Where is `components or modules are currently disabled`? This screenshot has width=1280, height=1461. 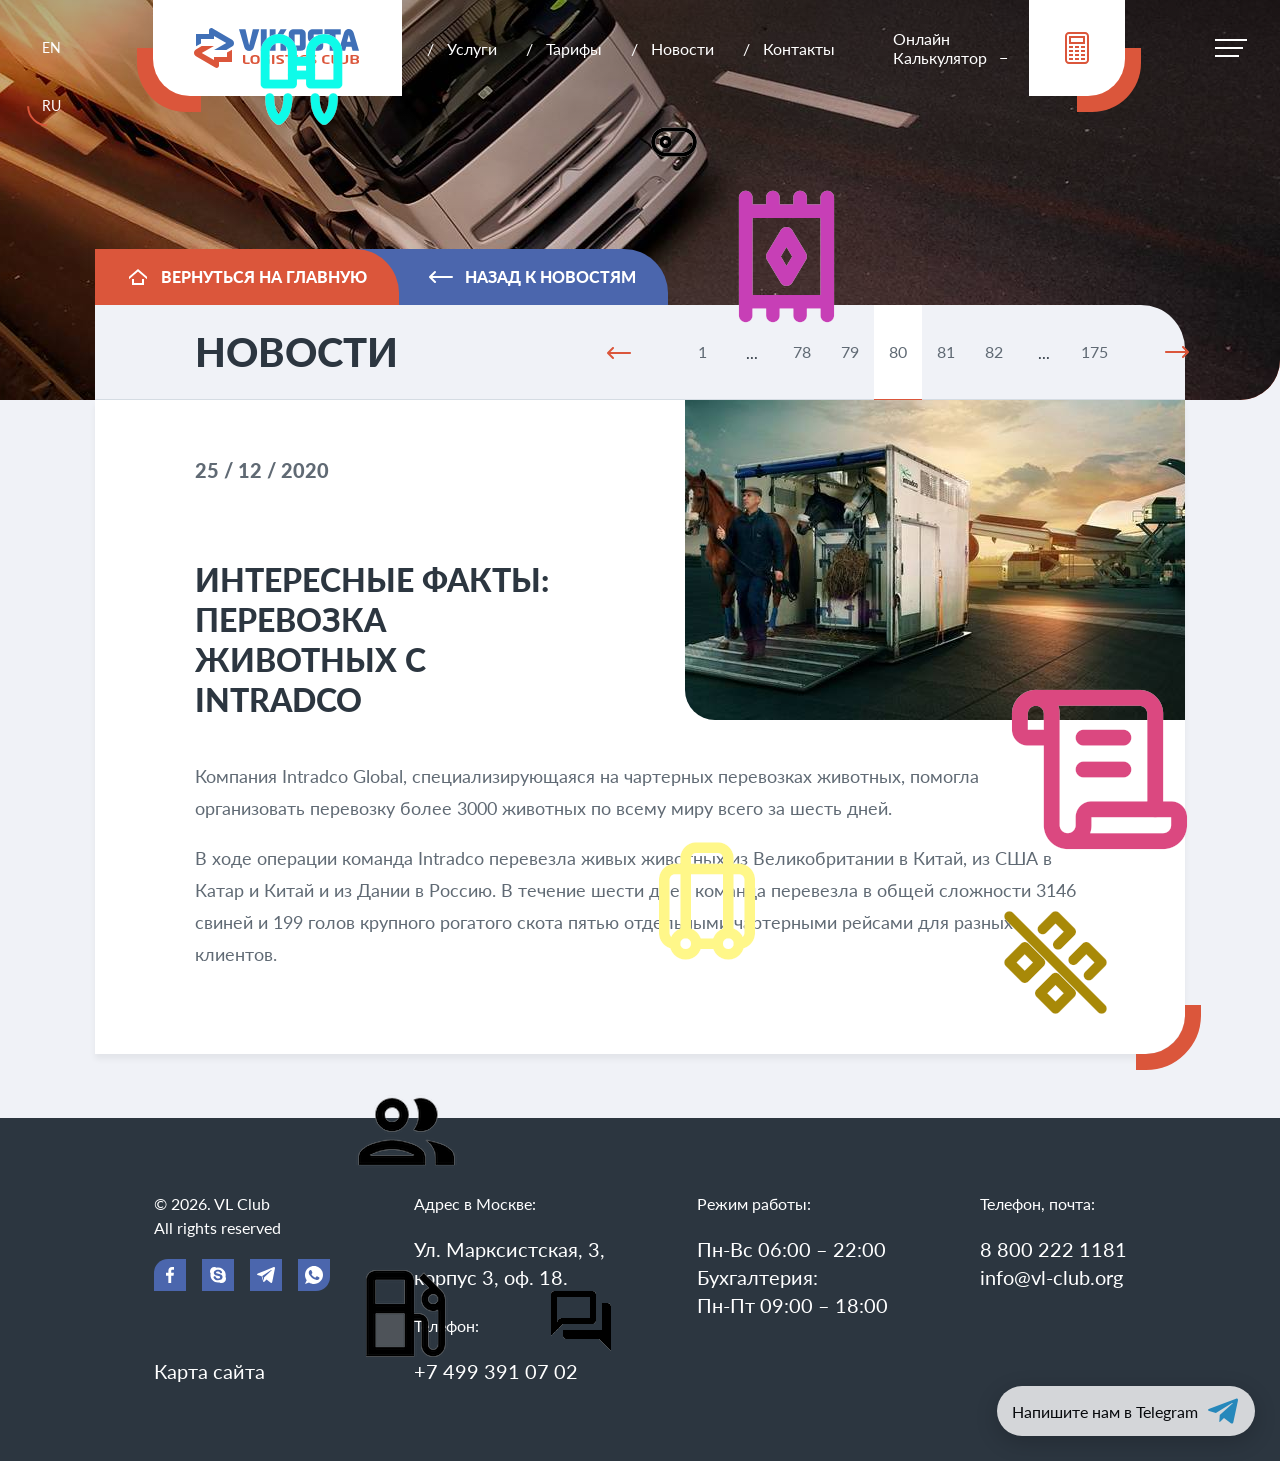 components or modules are currently disabled is located at coordinates (1055, 962).